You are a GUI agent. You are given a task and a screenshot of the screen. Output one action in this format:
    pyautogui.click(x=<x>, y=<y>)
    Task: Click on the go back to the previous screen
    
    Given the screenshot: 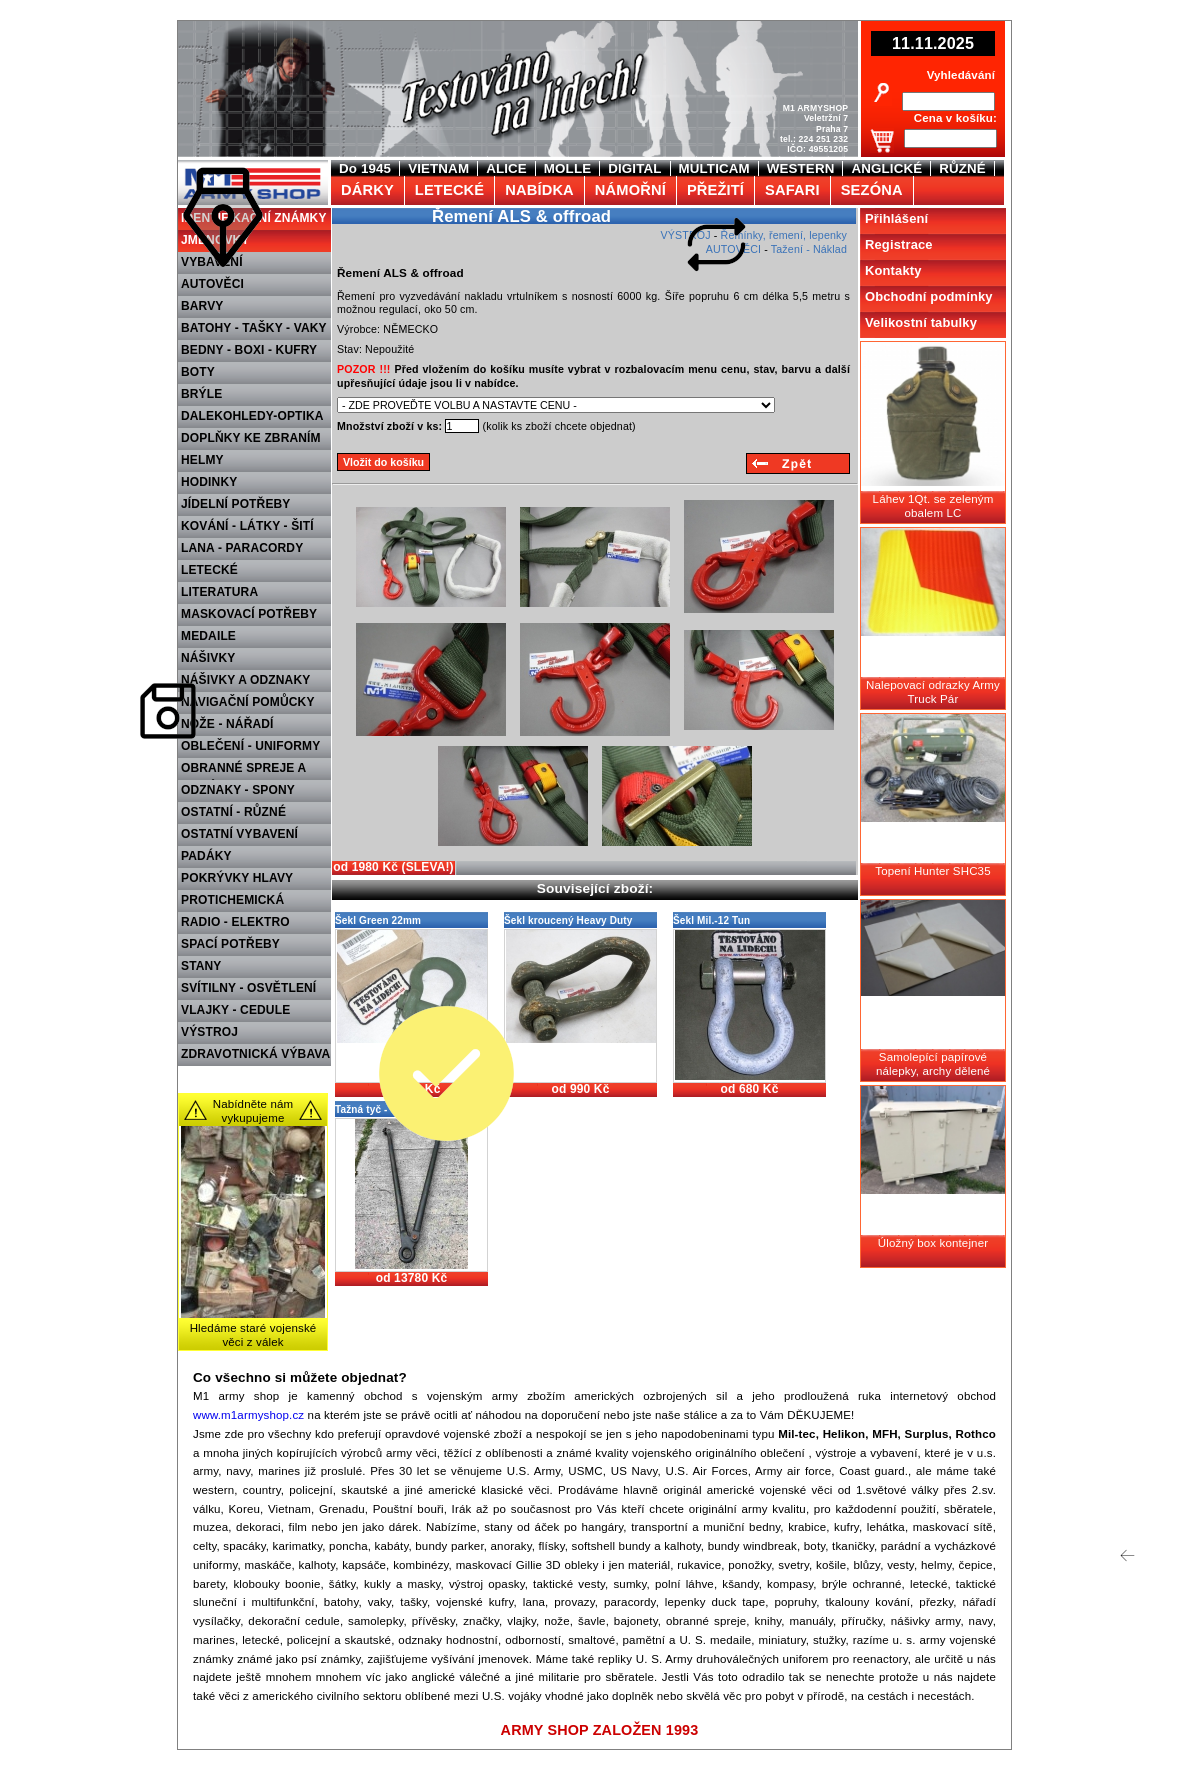 What is the action you would take?
    pyautogui.click(x=1127, y=1555)
    